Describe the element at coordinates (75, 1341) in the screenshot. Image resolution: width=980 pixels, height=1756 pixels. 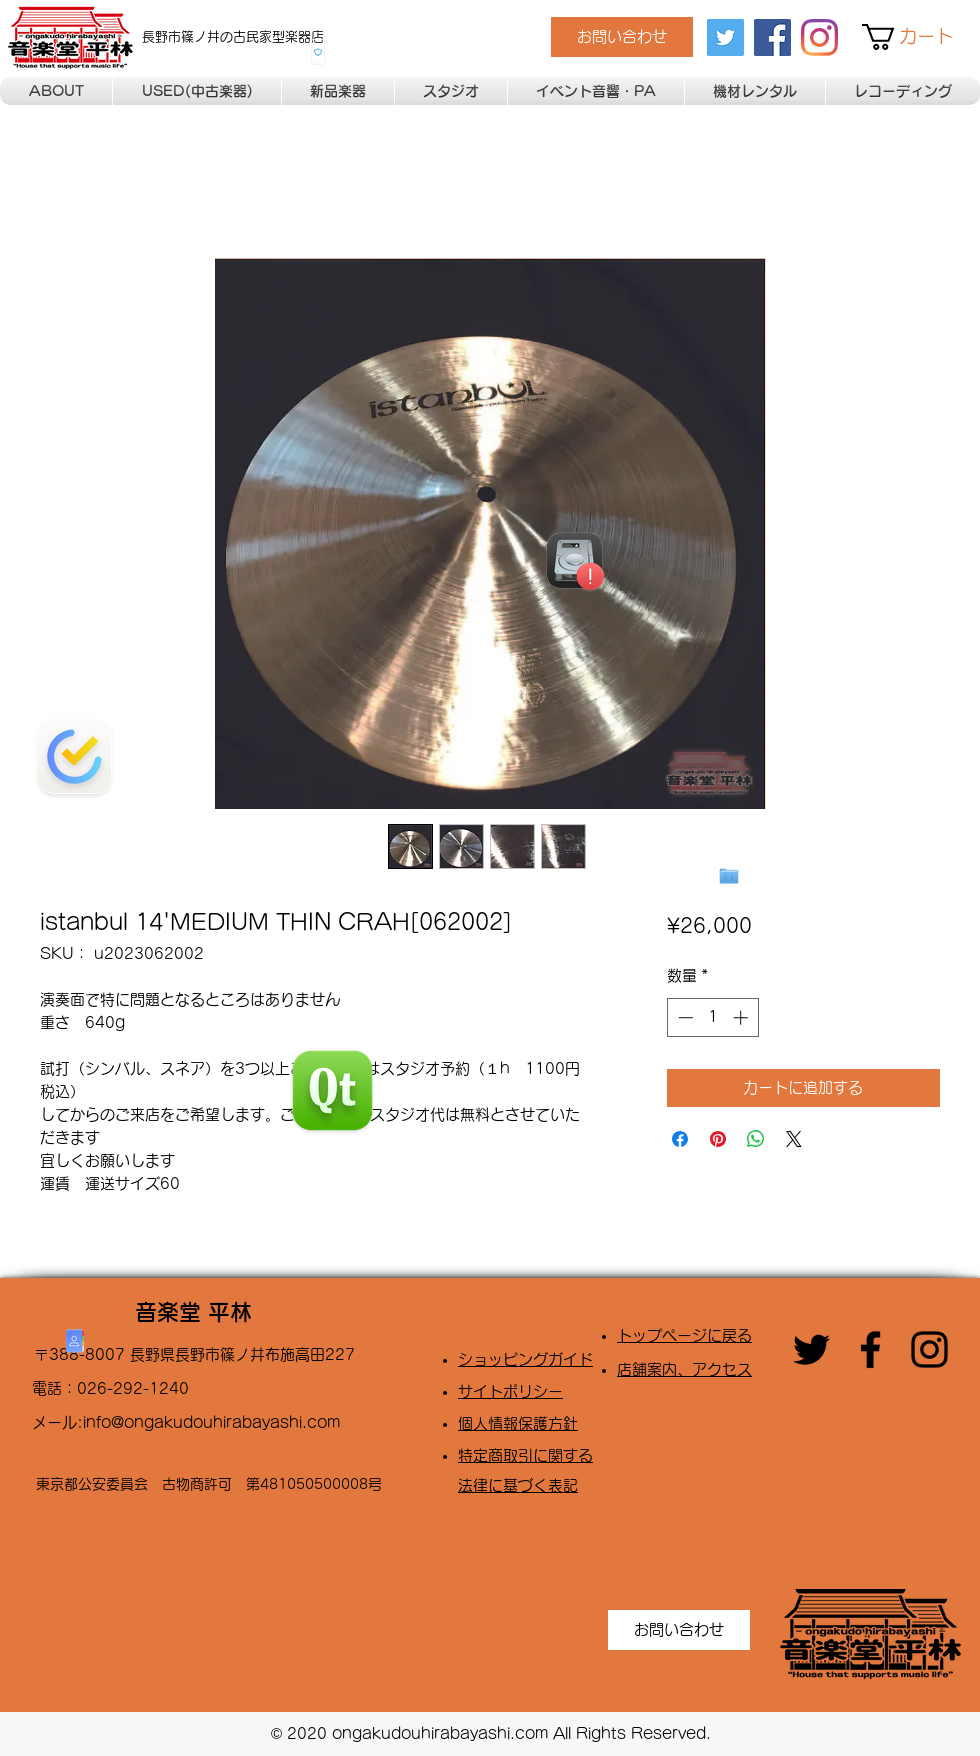
I see `open the contacts or address book app` at that location.